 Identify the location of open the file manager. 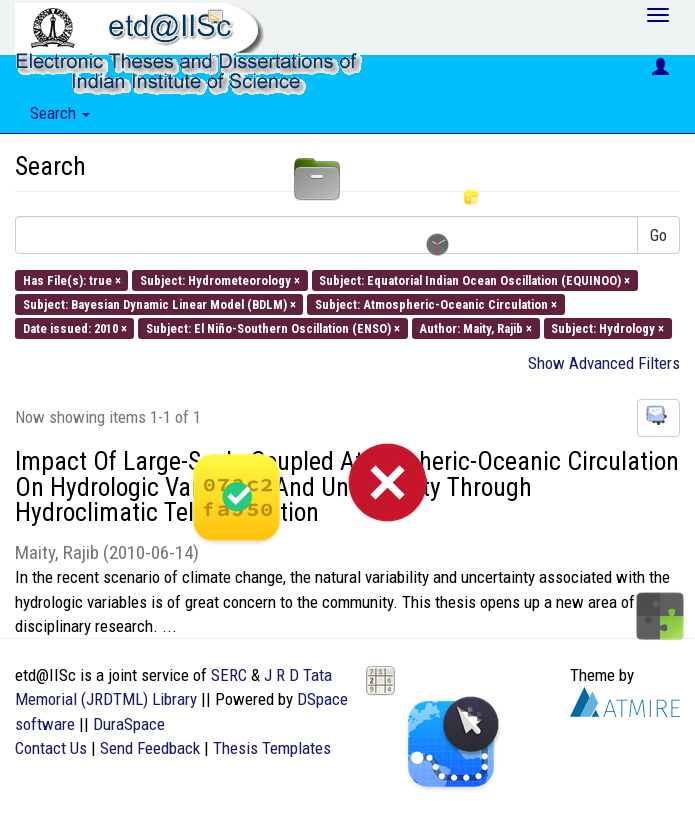
(317, 179).